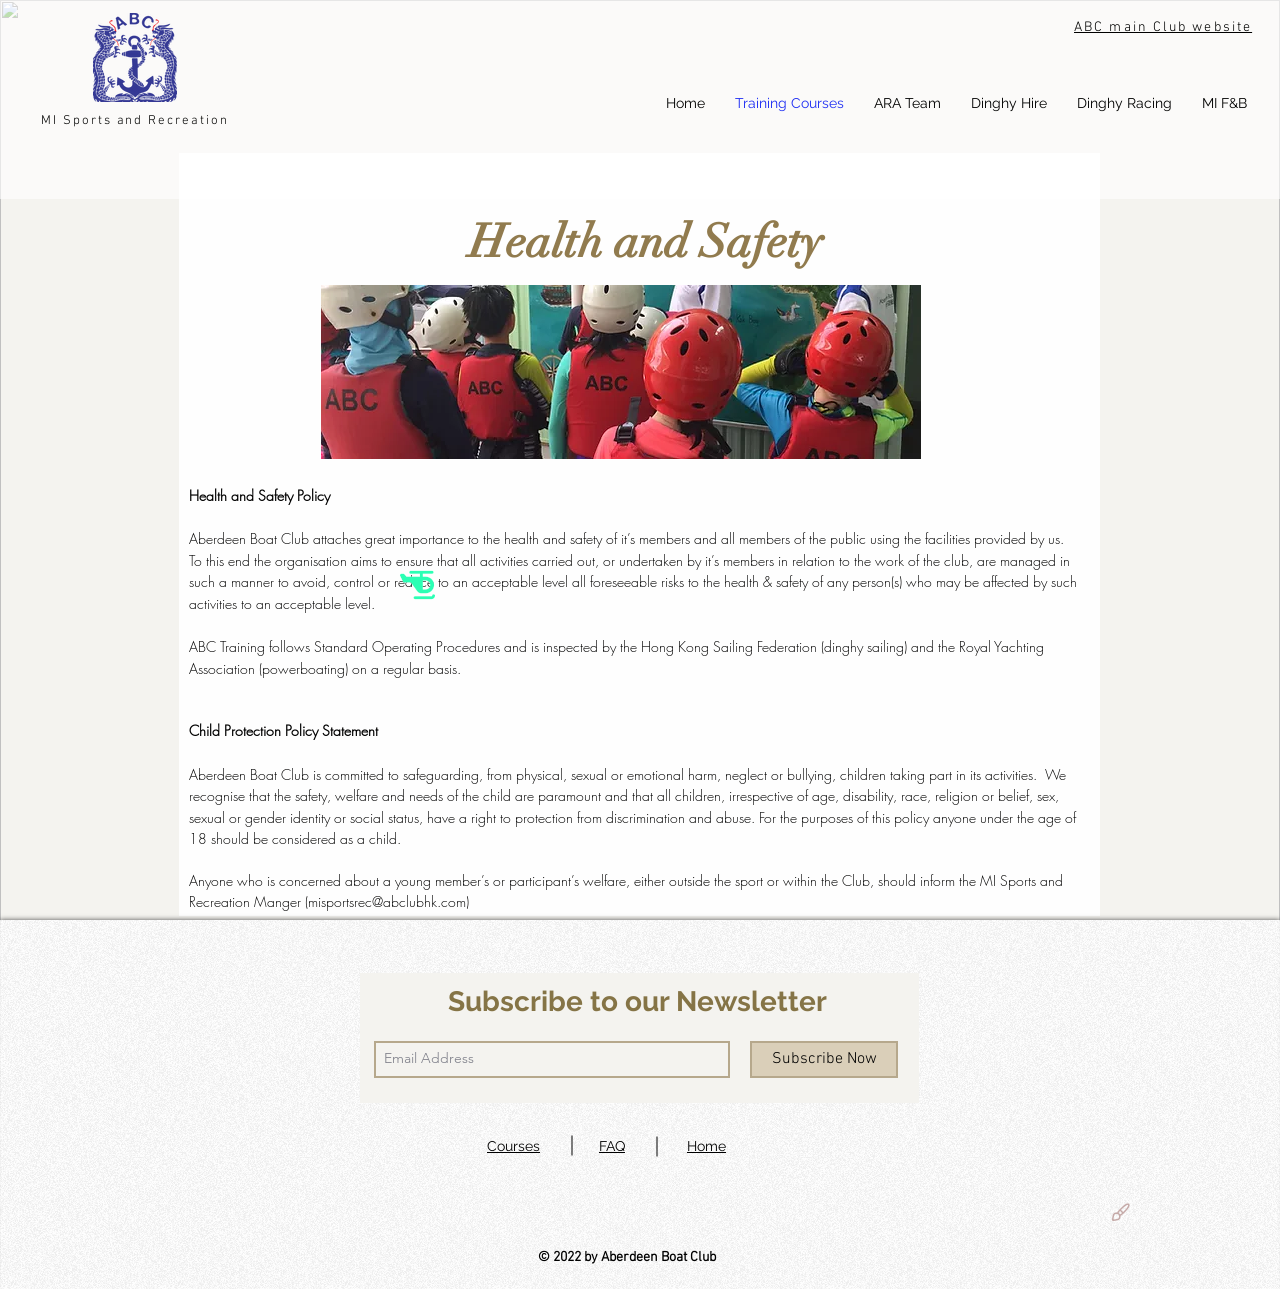  Describe the element at coordinates (417, 584) in the screenshot. I see `helicopter transportation option` at that location.